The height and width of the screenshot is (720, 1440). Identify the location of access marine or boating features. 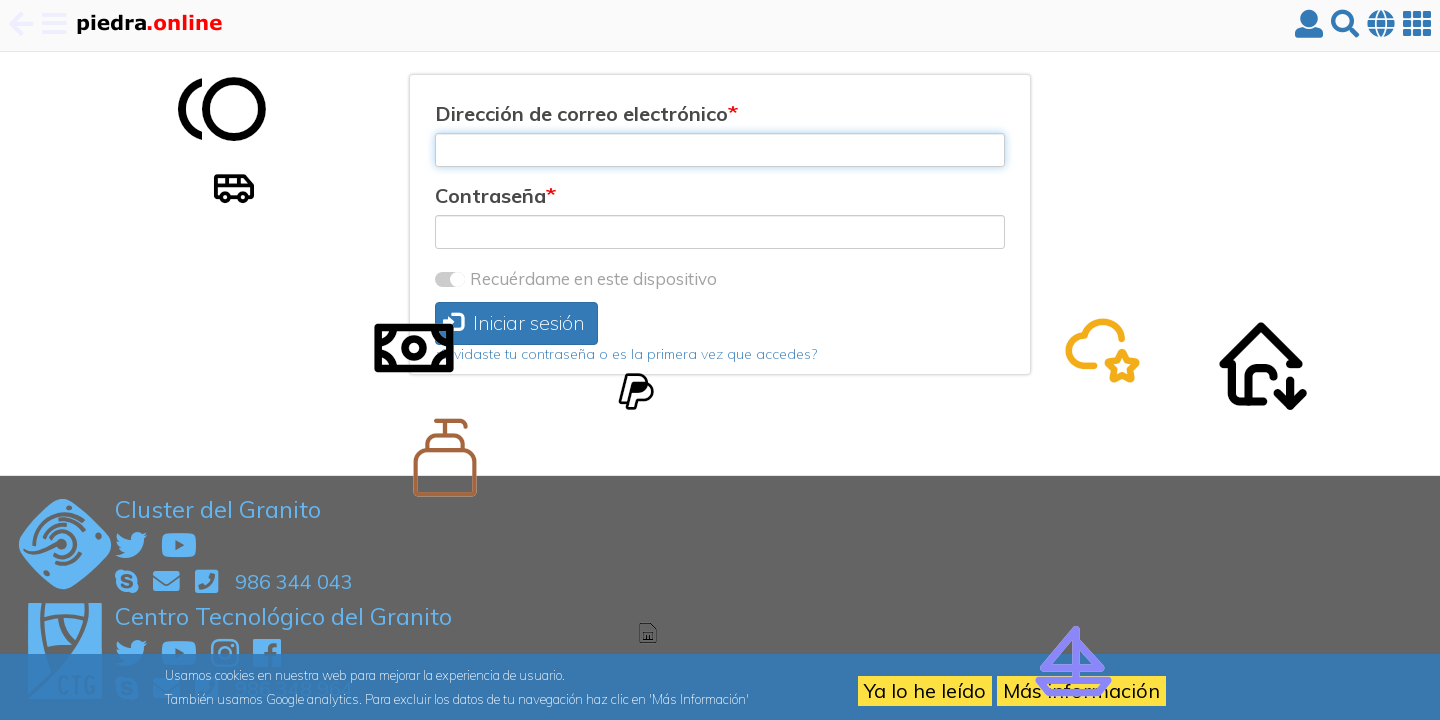
(1073, 665).